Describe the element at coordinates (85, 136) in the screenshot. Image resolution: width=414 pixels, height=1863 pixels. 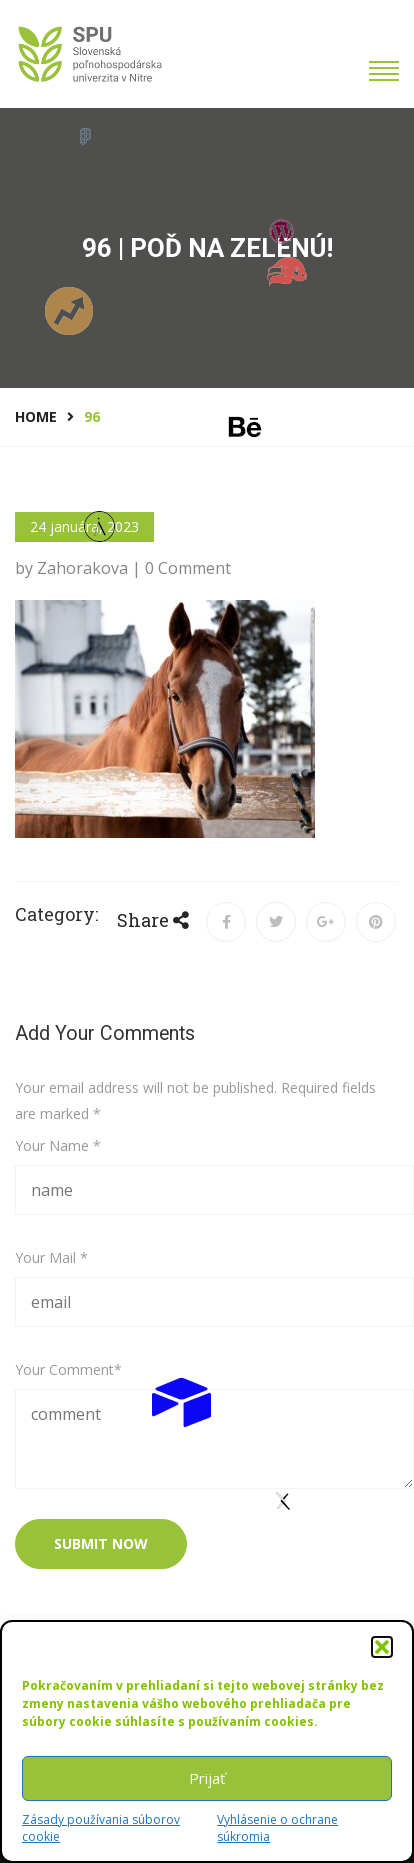
I see `open figma design app` at that location.